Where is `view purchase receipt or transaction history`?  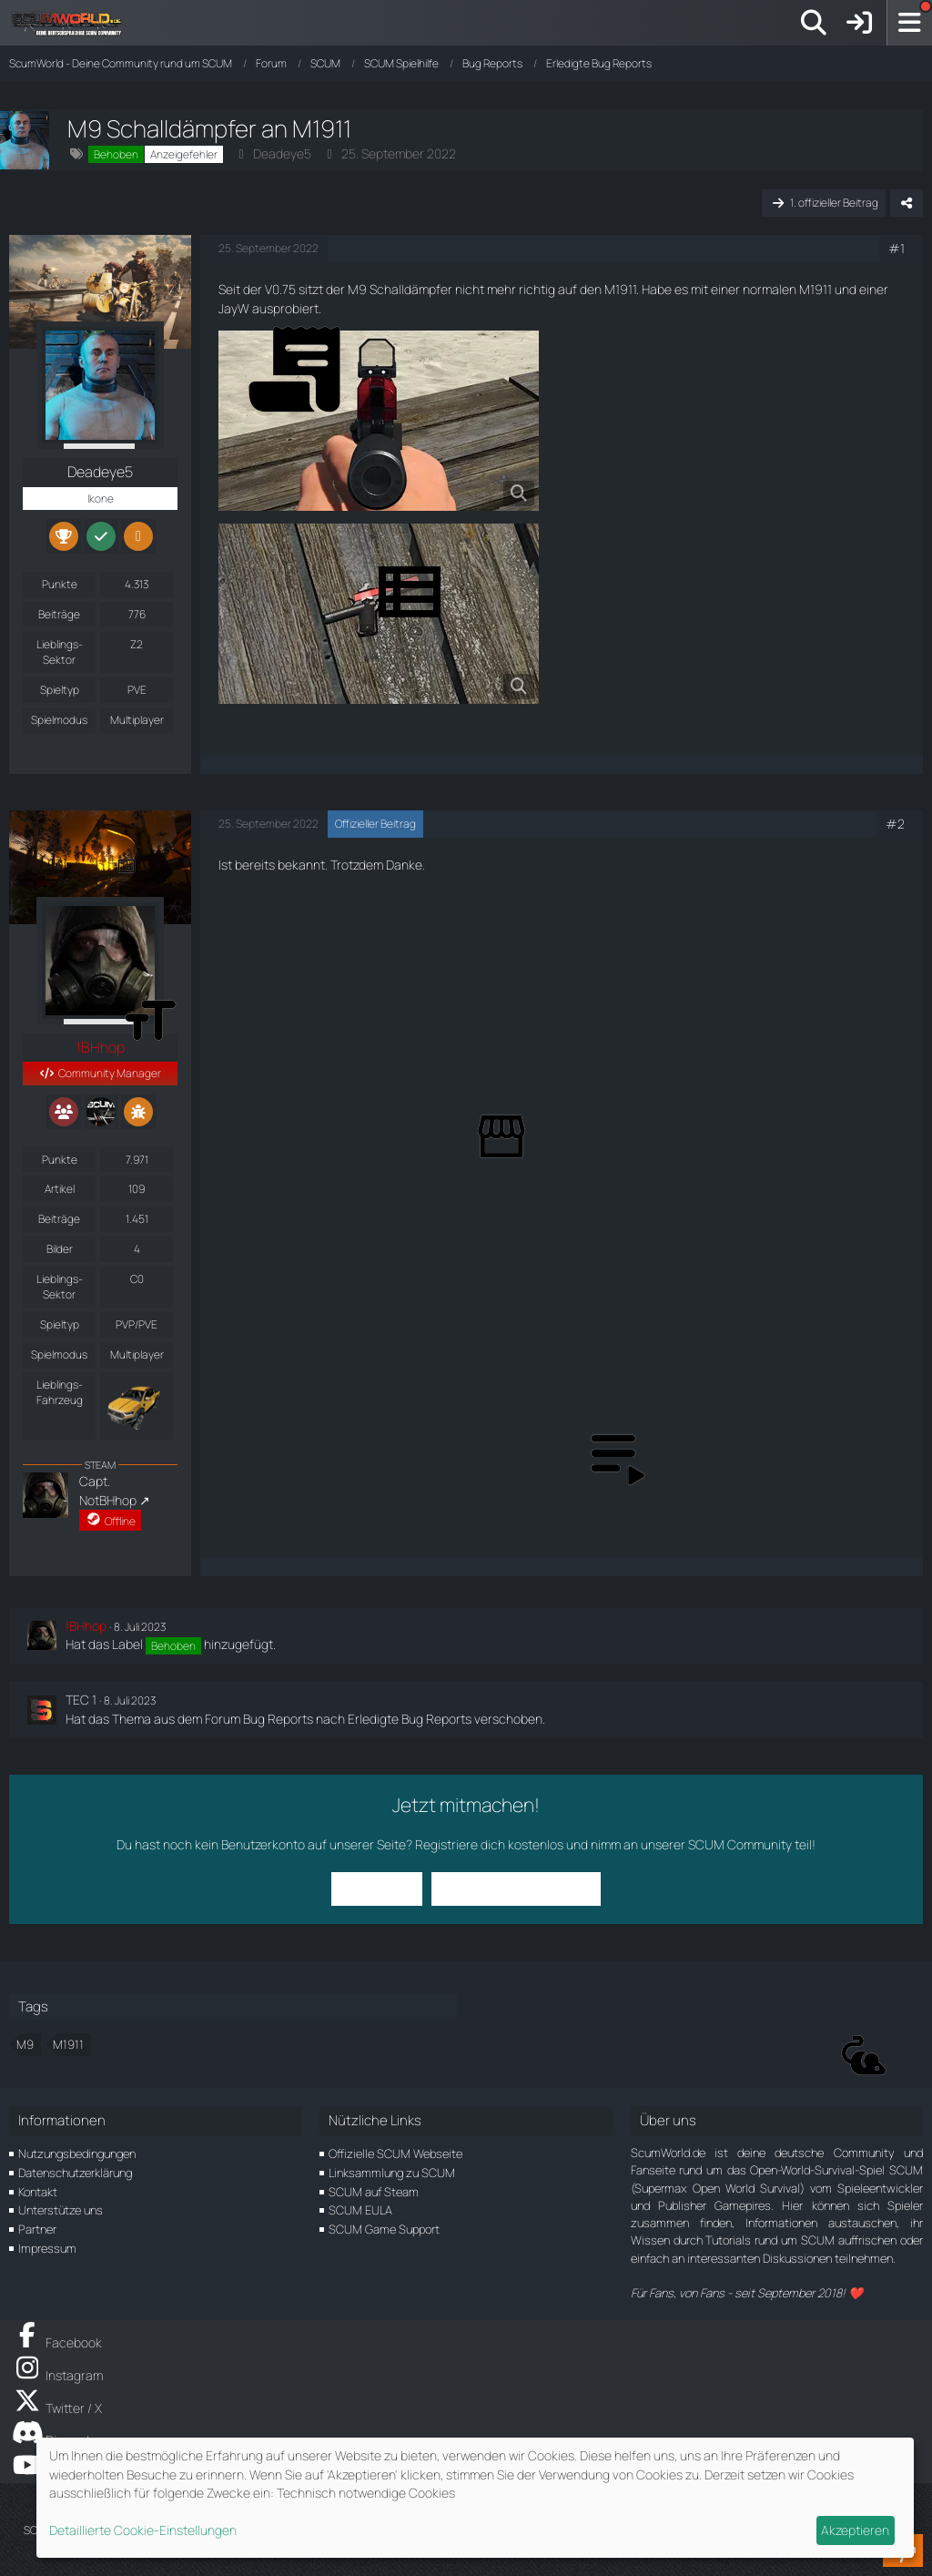
view purchase receipt or transaction history is located at coordinates (294, 369).